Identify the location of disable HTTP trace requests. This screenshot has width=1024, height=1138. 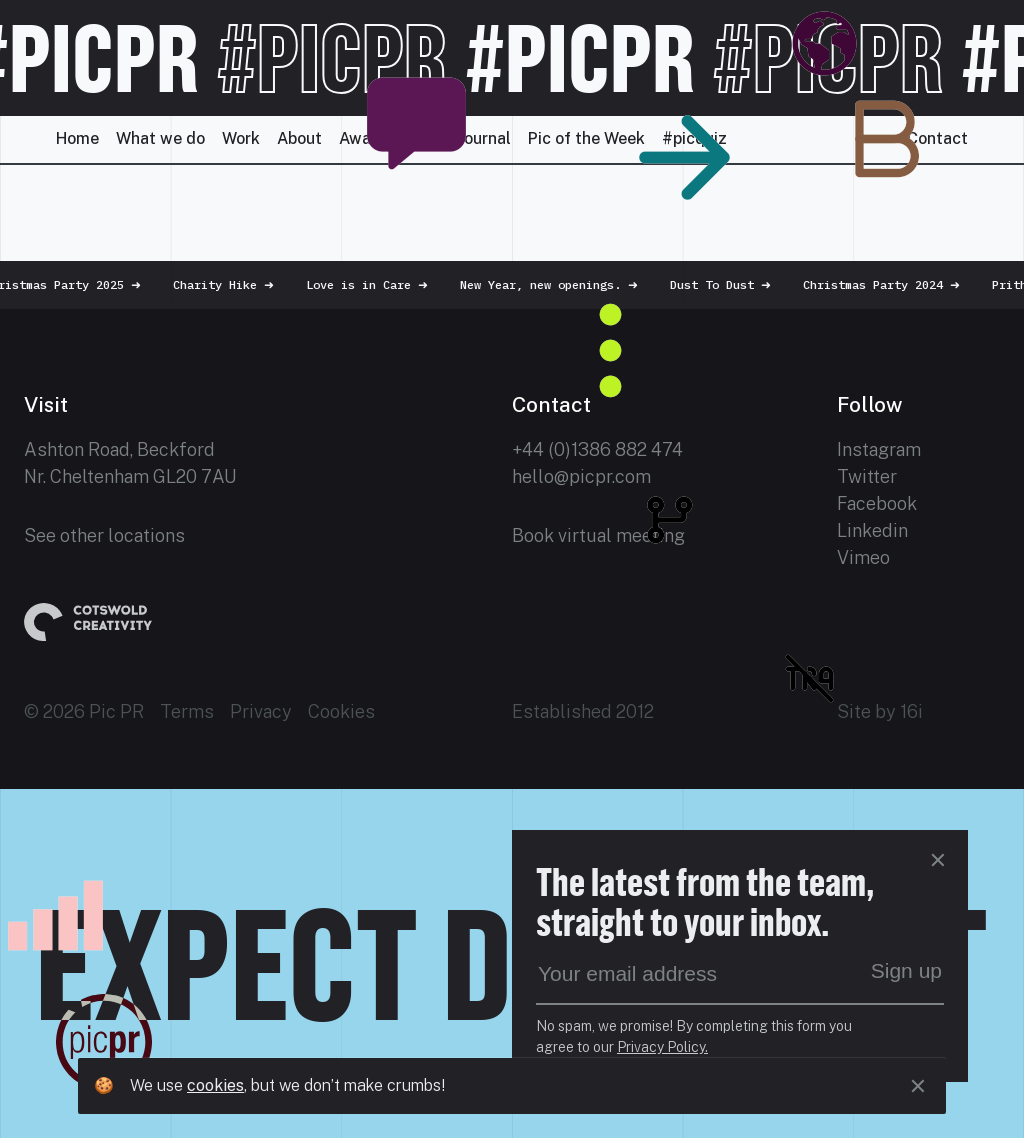
(809, 678).